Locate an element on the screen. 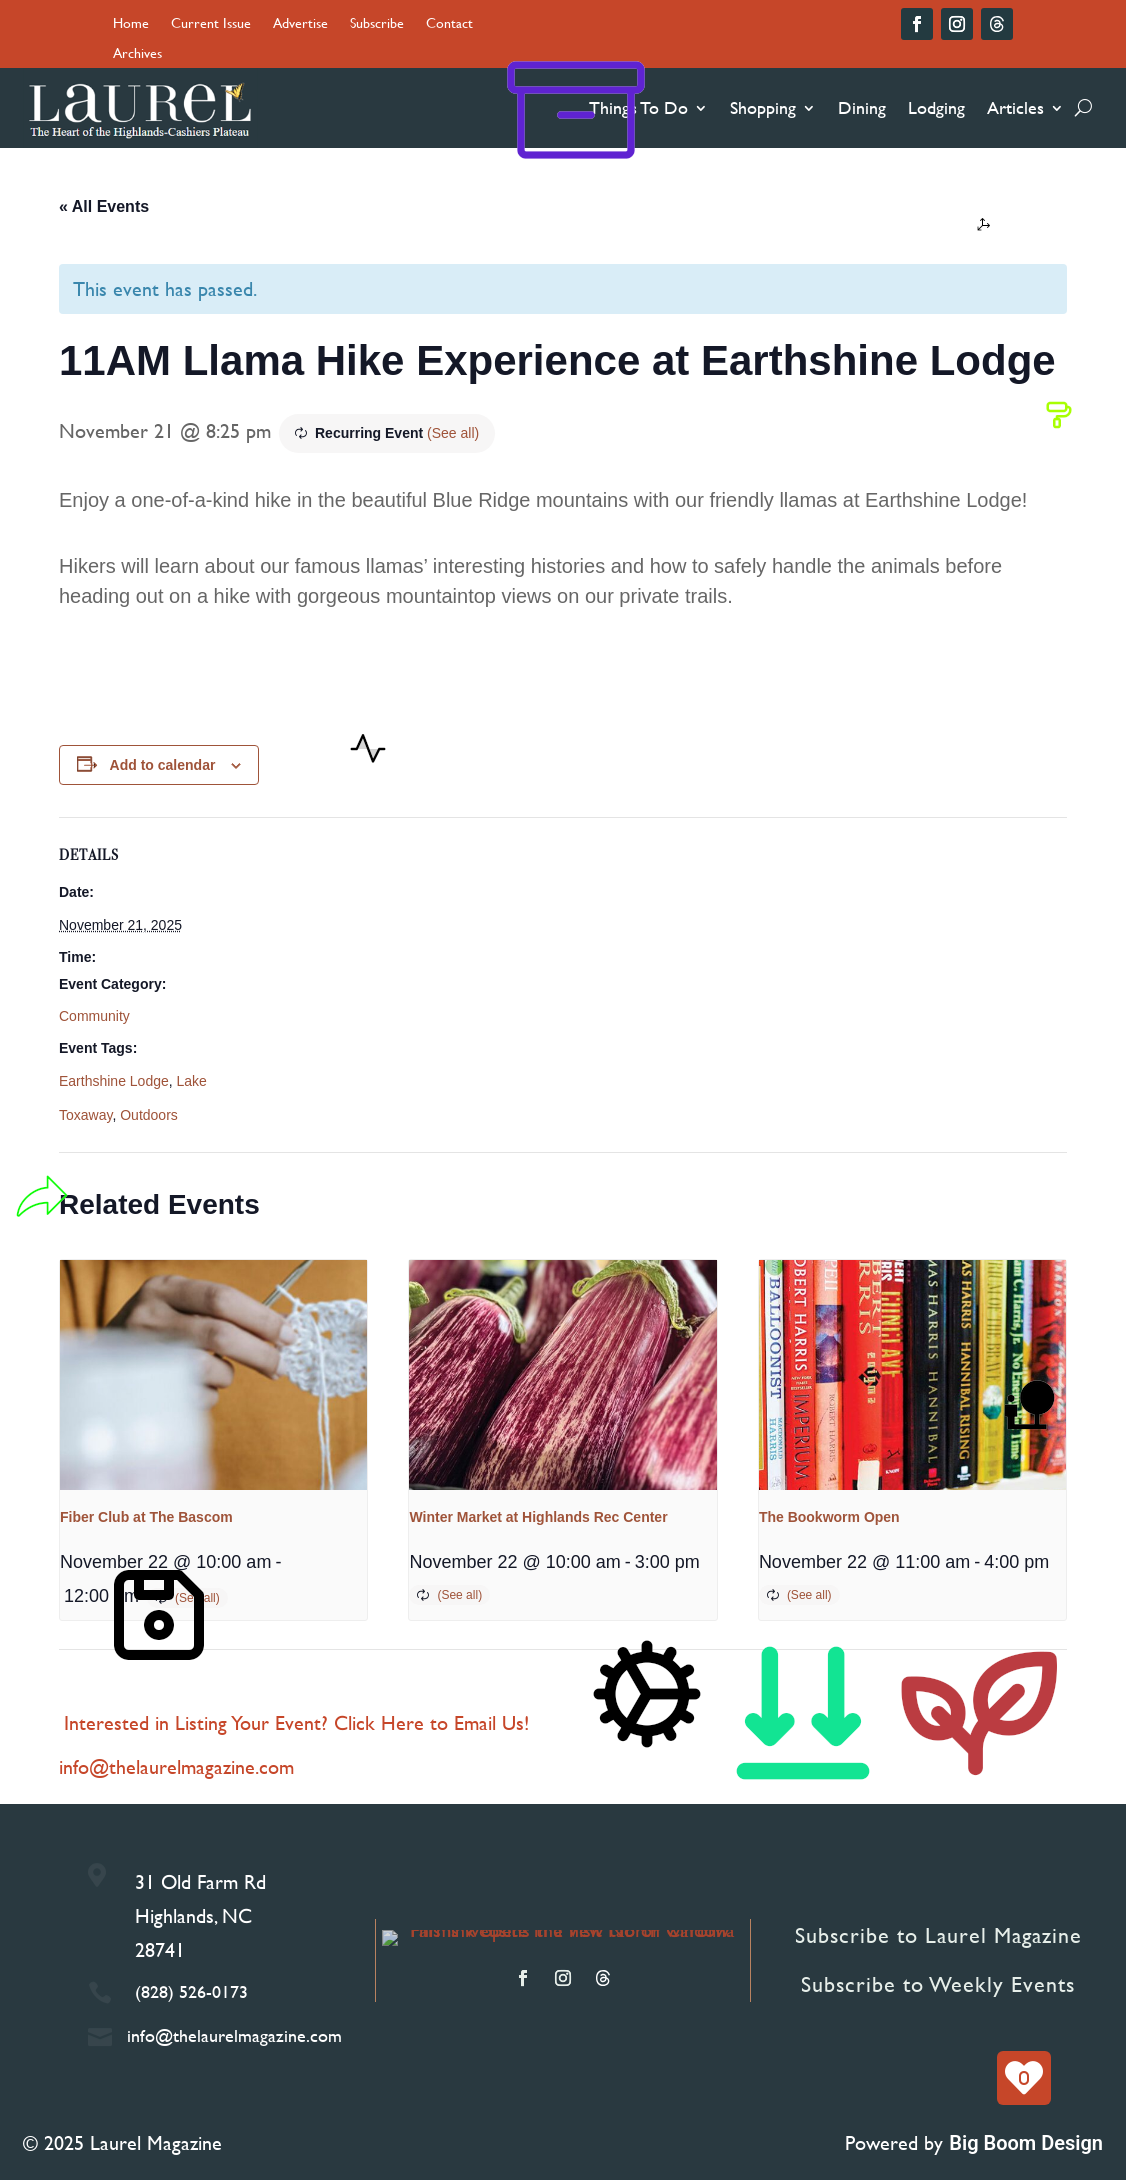 This screenshot has width=1126, height=2180. download all items to device is located at coordinates (803, 1713).